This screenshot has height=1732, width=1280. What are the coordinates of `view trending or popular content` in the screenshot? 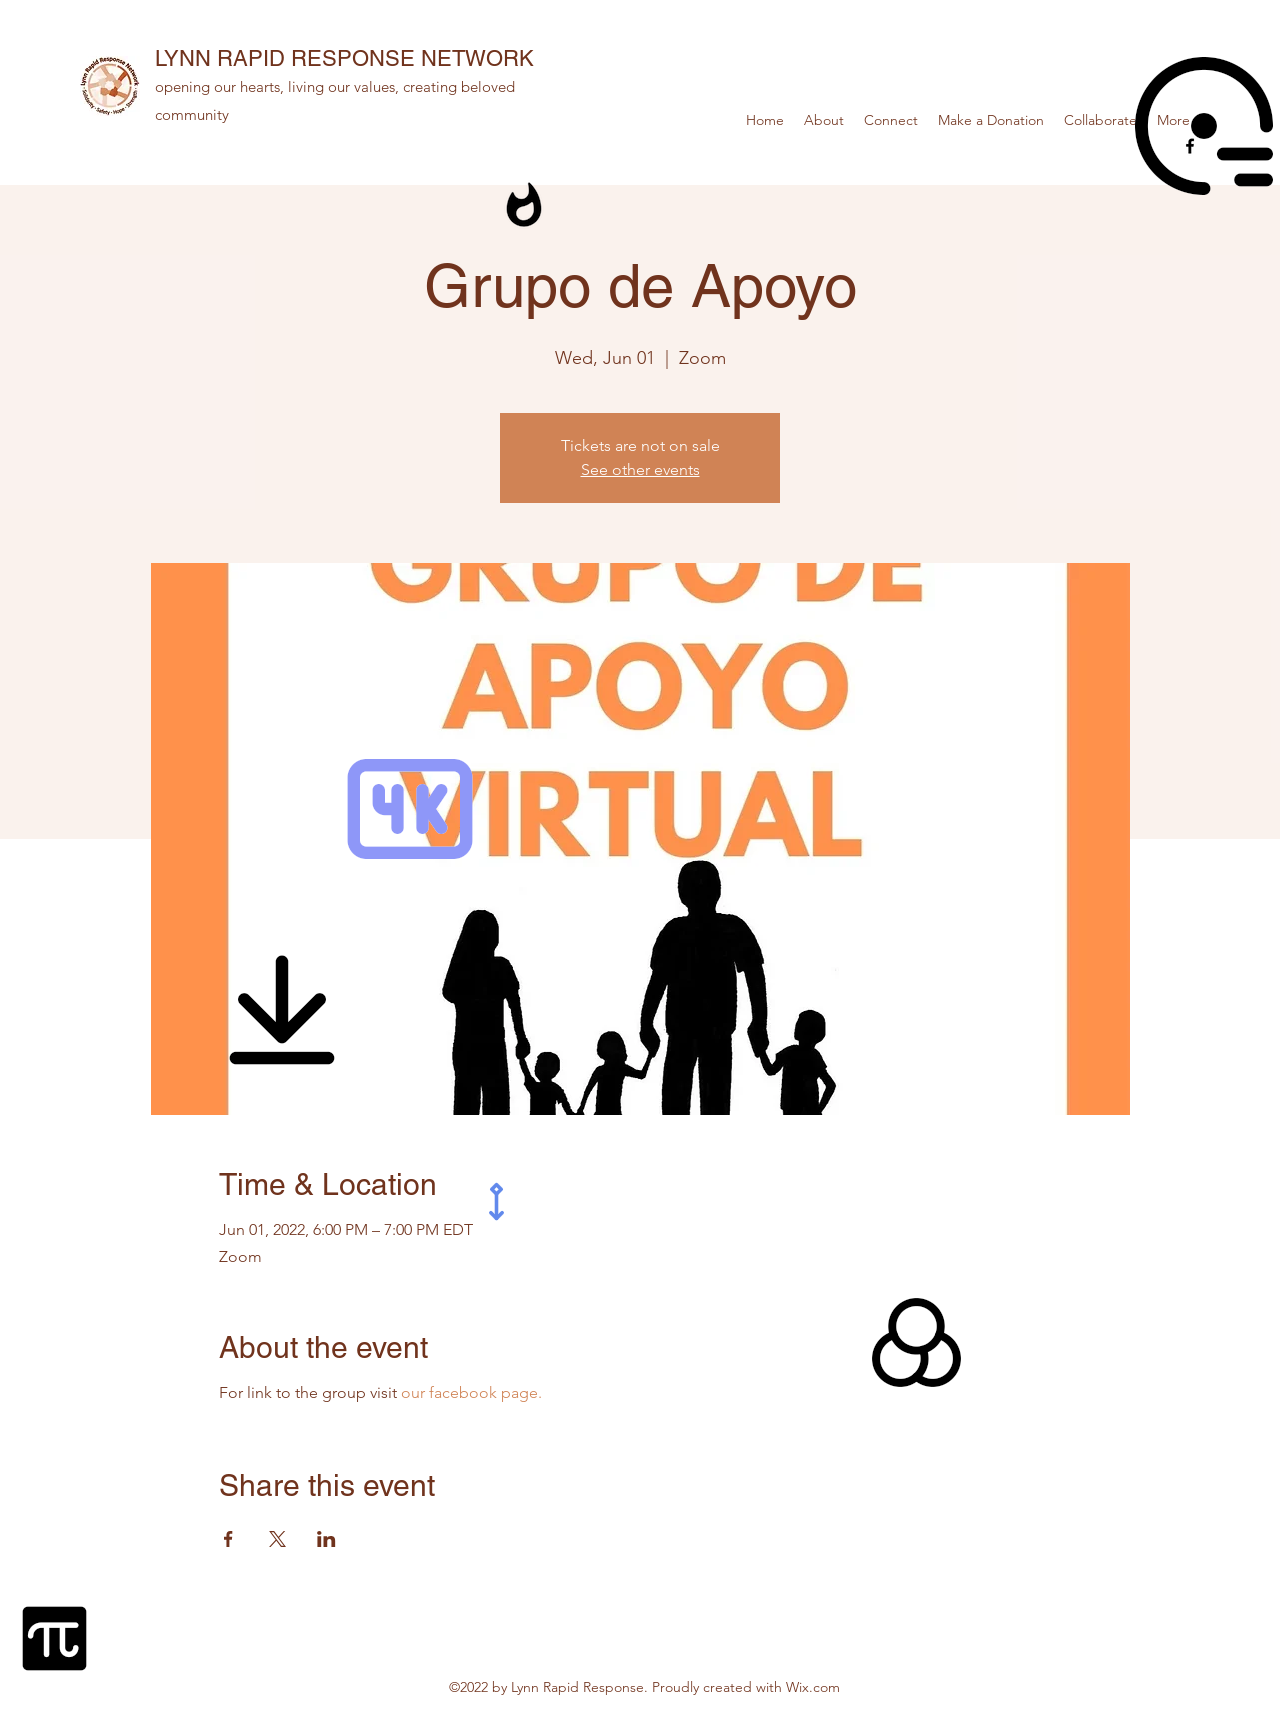 It's located at (524, 205).